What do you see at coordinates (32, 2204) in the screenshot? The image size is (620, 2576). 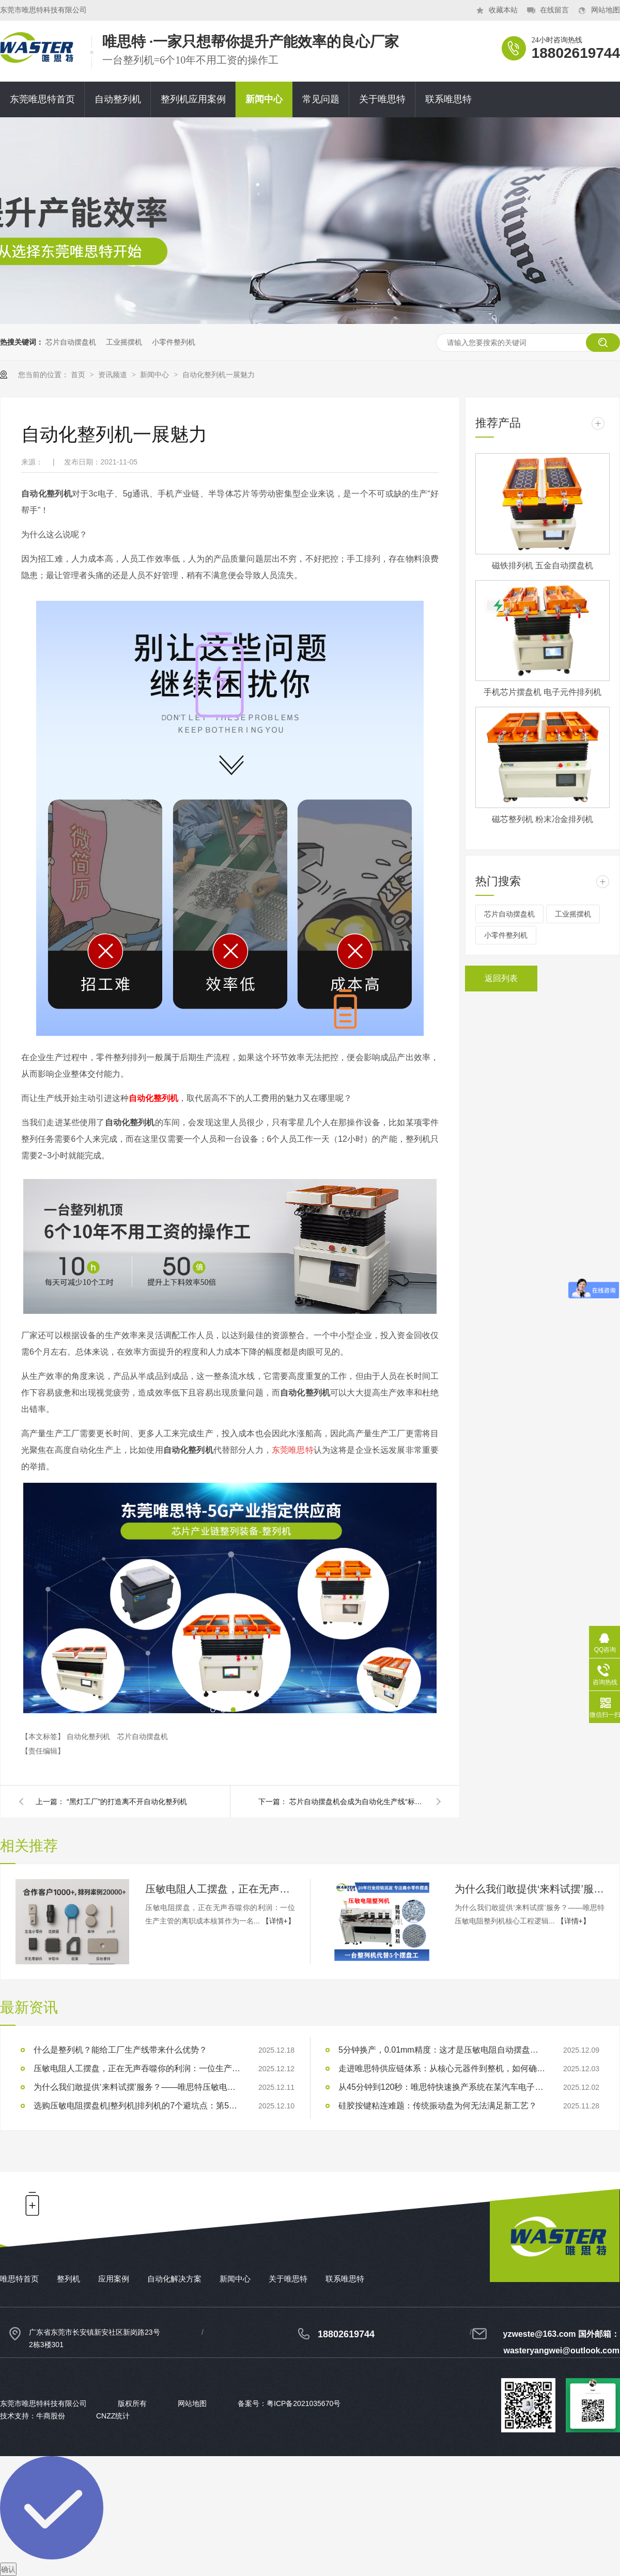 I see `add or insert a new battery` at bounding box center [32, 2204].